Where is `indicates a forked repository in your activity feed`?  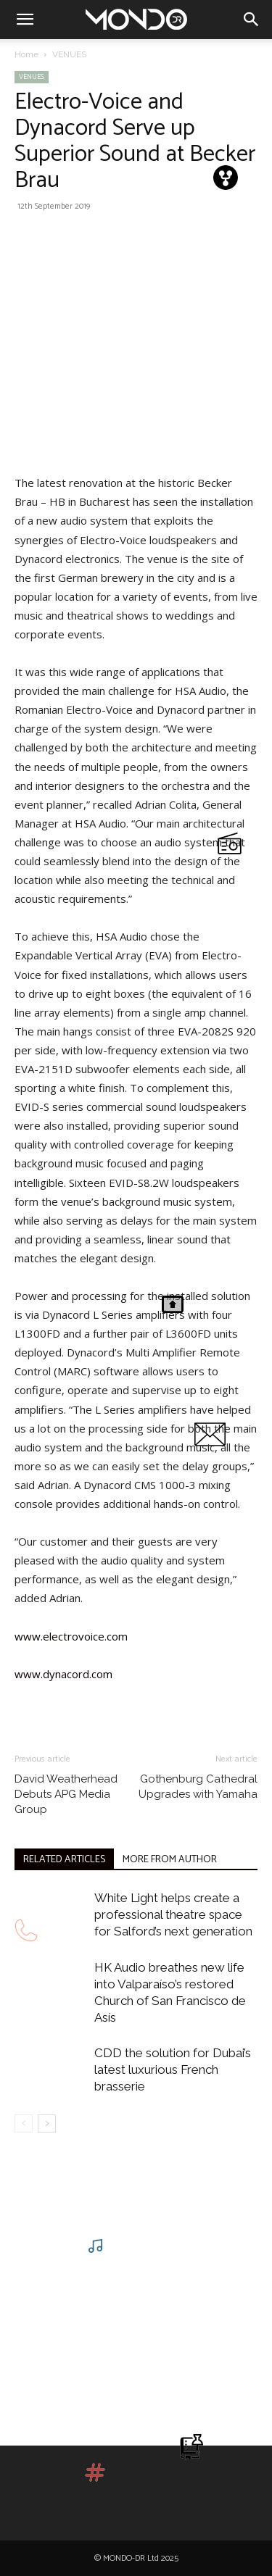
indicates a forked repository in your activity feed is located at coordinates (226, 178).